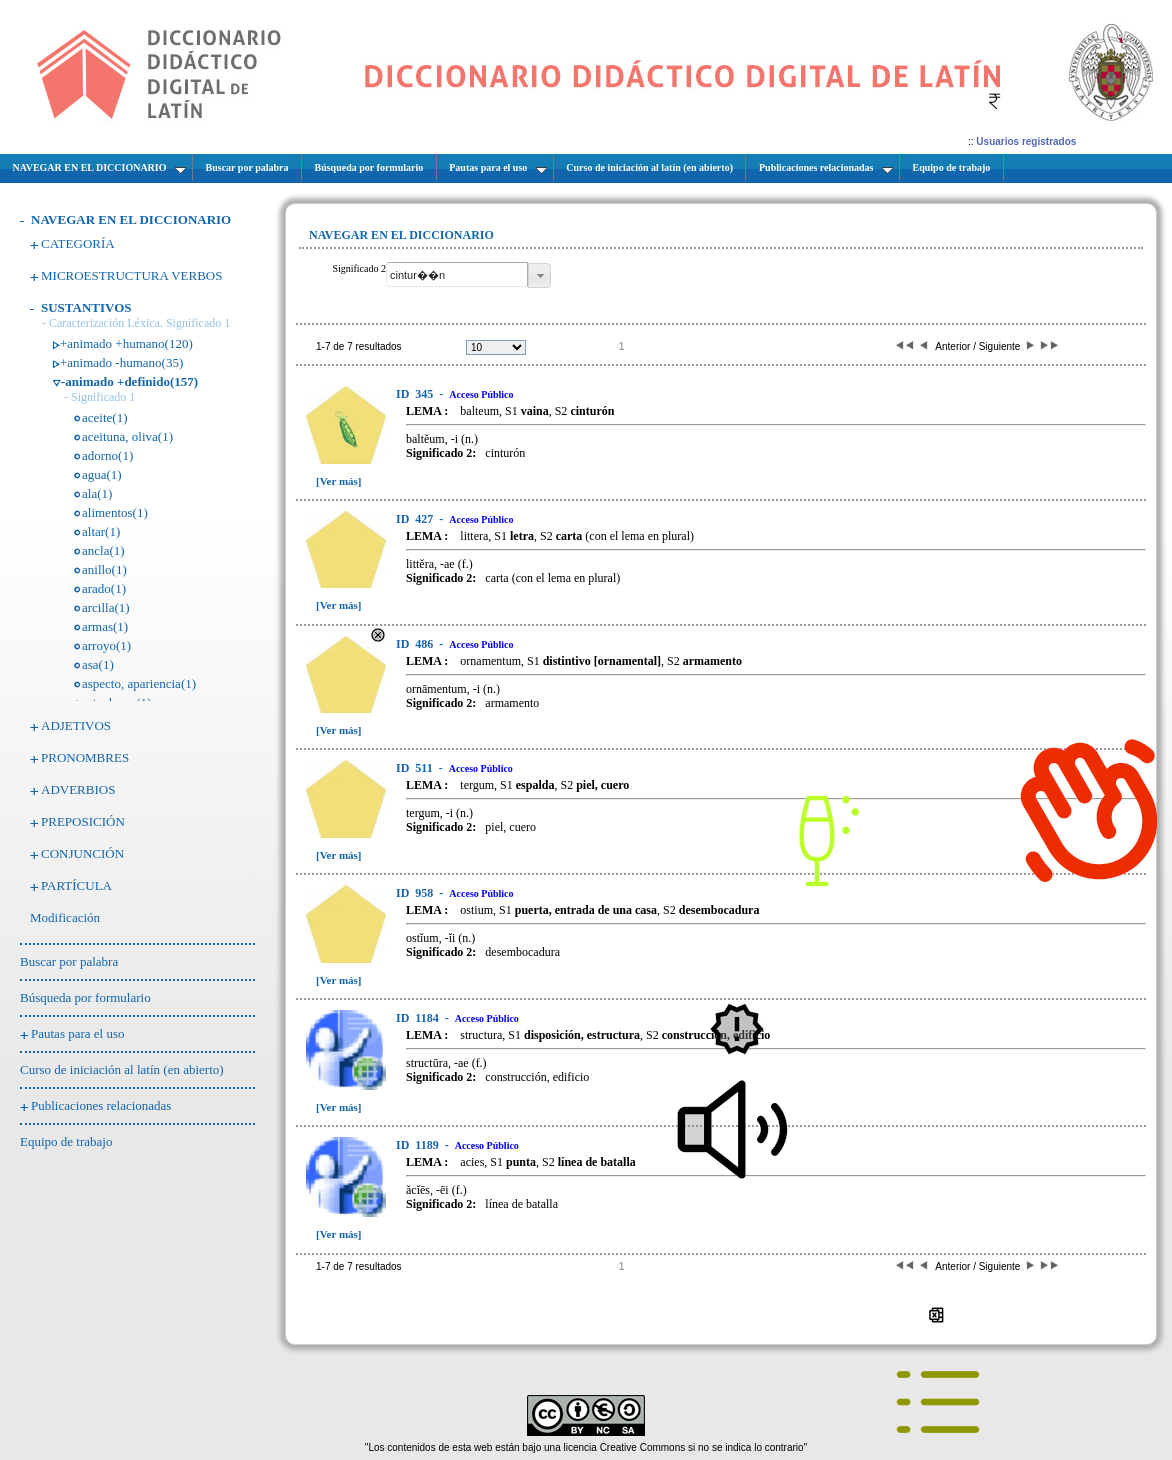  I want to click on celebrate an achievement or milestone, so click(820, 841).